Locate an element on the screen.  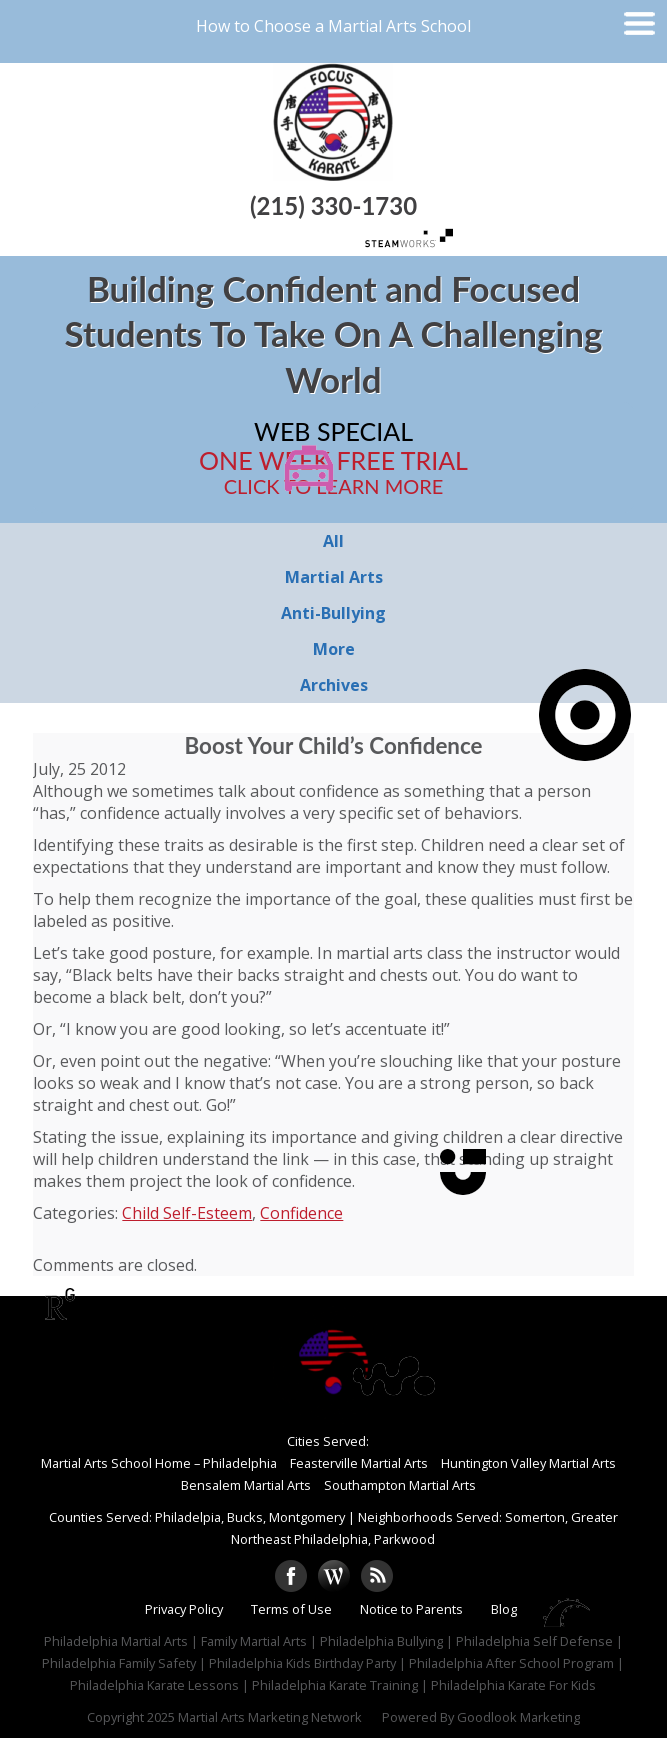
access steamworks developer portal is located at coordinates (409, 238).